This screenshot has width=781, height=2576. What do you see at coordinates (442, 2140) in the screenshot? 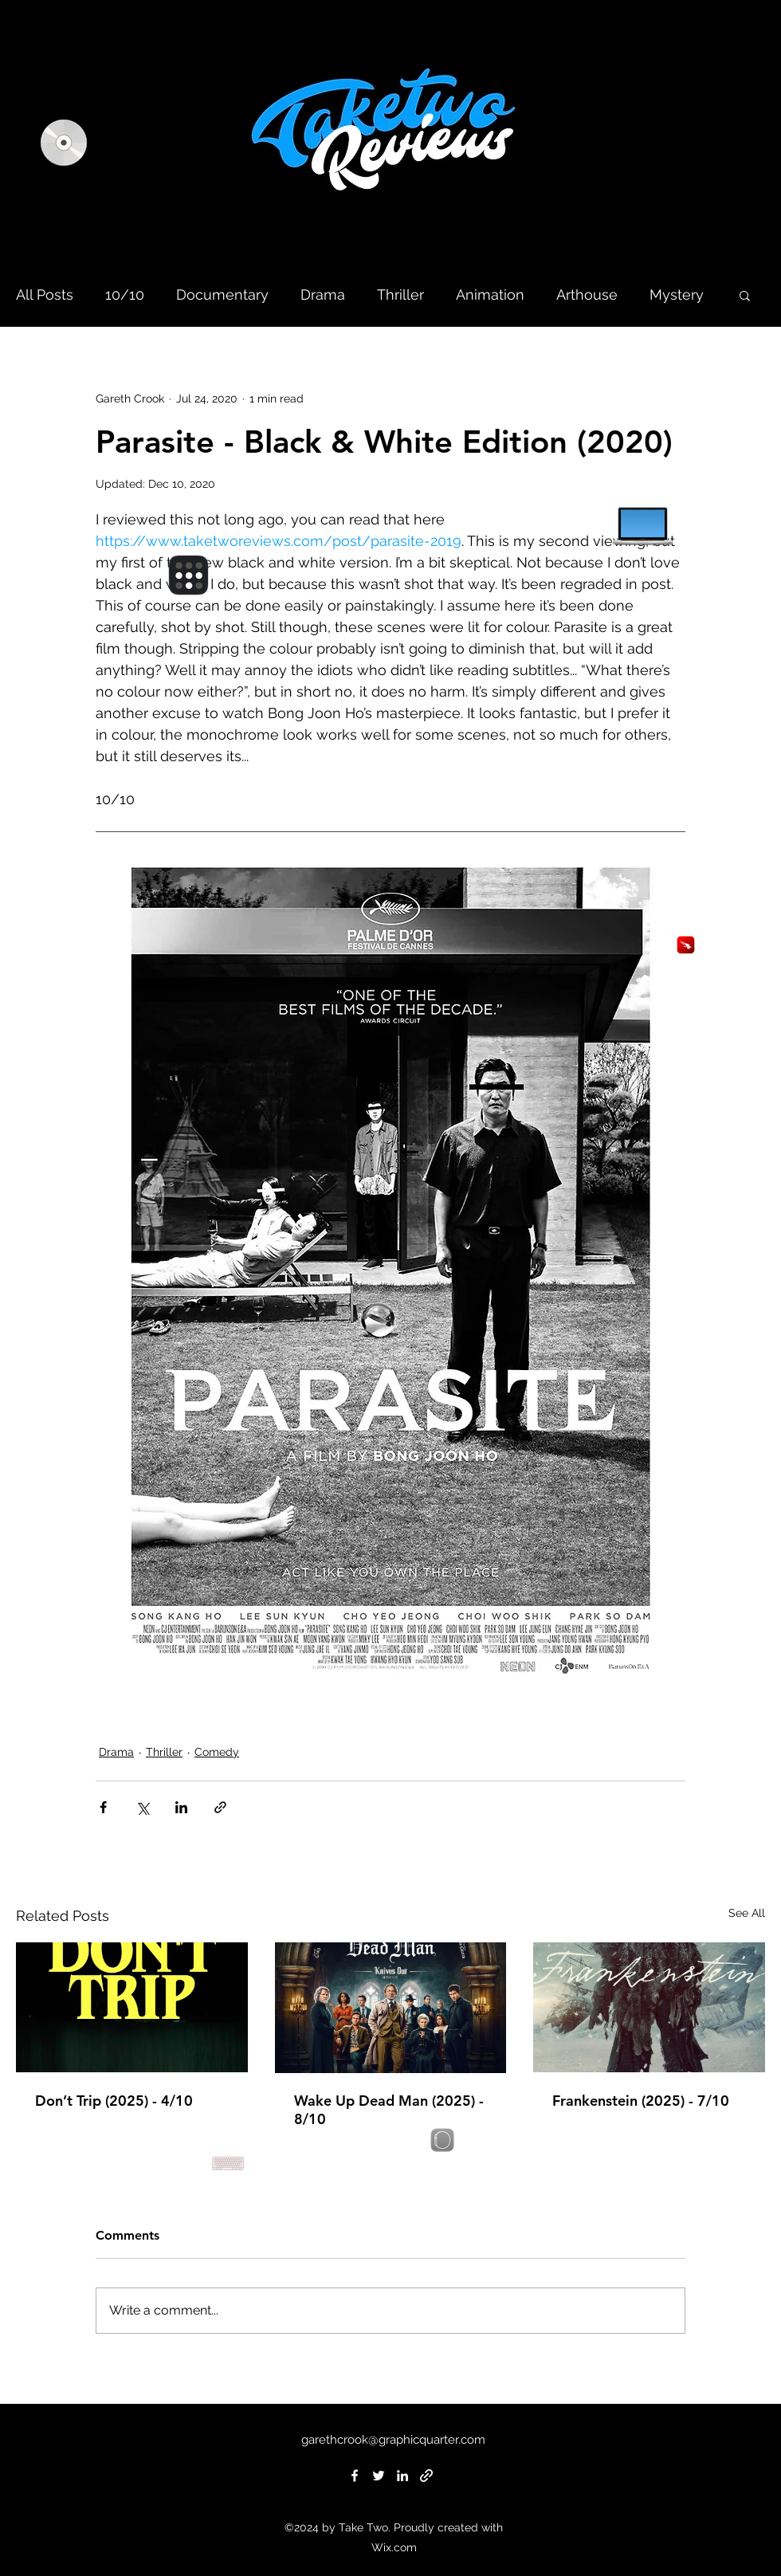
I see `open the Apple Watch companion app` at bounding box center [442, 2140].